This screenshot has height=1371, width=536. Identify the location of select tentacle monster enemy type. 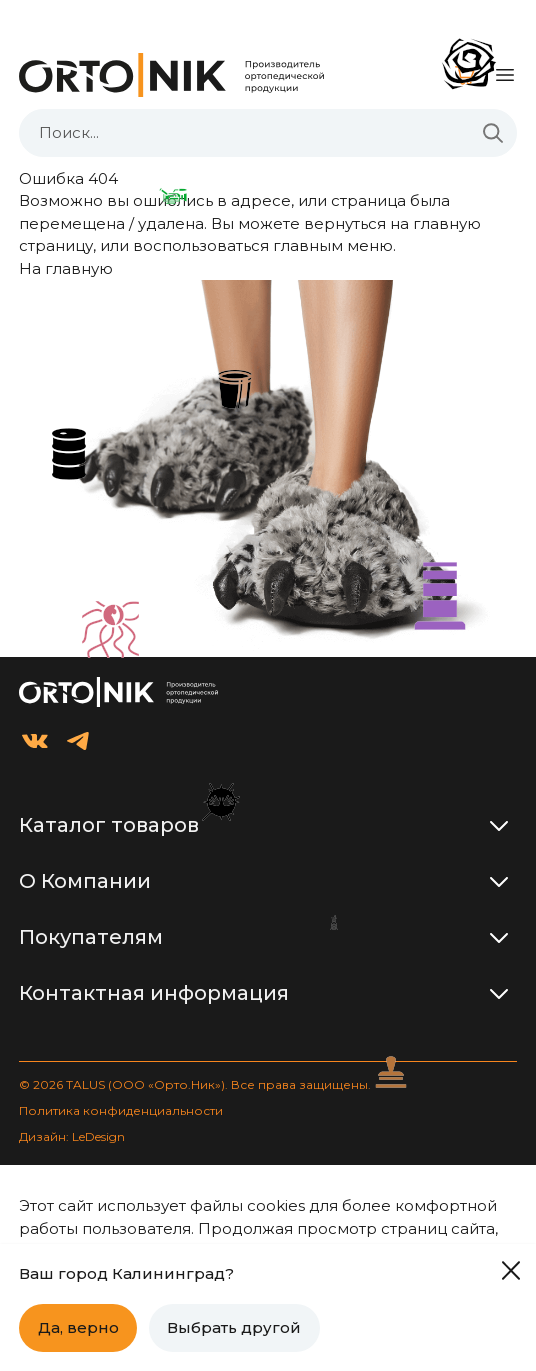
(110, 629).